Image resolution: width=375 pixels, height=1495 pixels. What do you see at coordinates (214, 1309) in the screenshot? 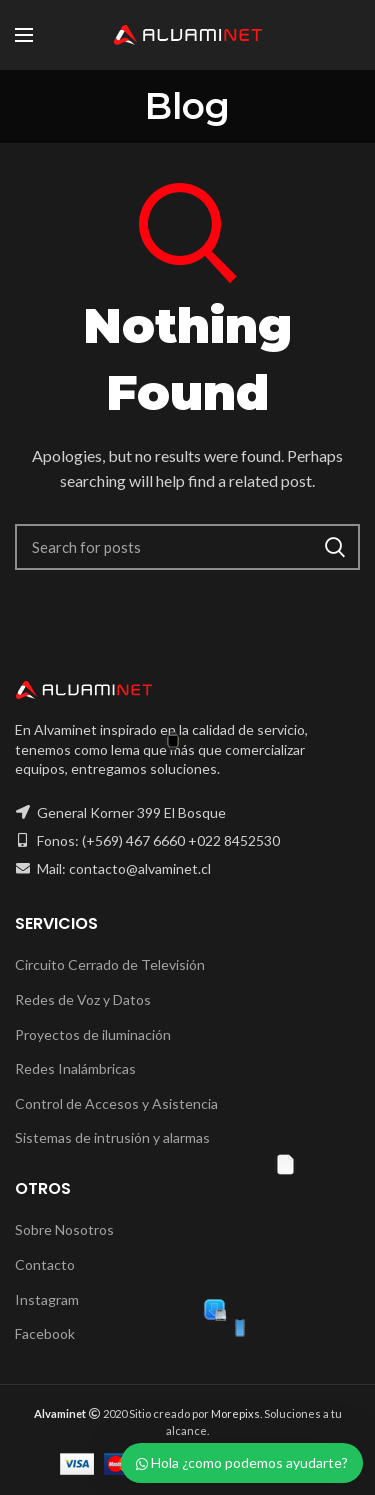
I see `install or update system software` at bounding box center [214, 1309].